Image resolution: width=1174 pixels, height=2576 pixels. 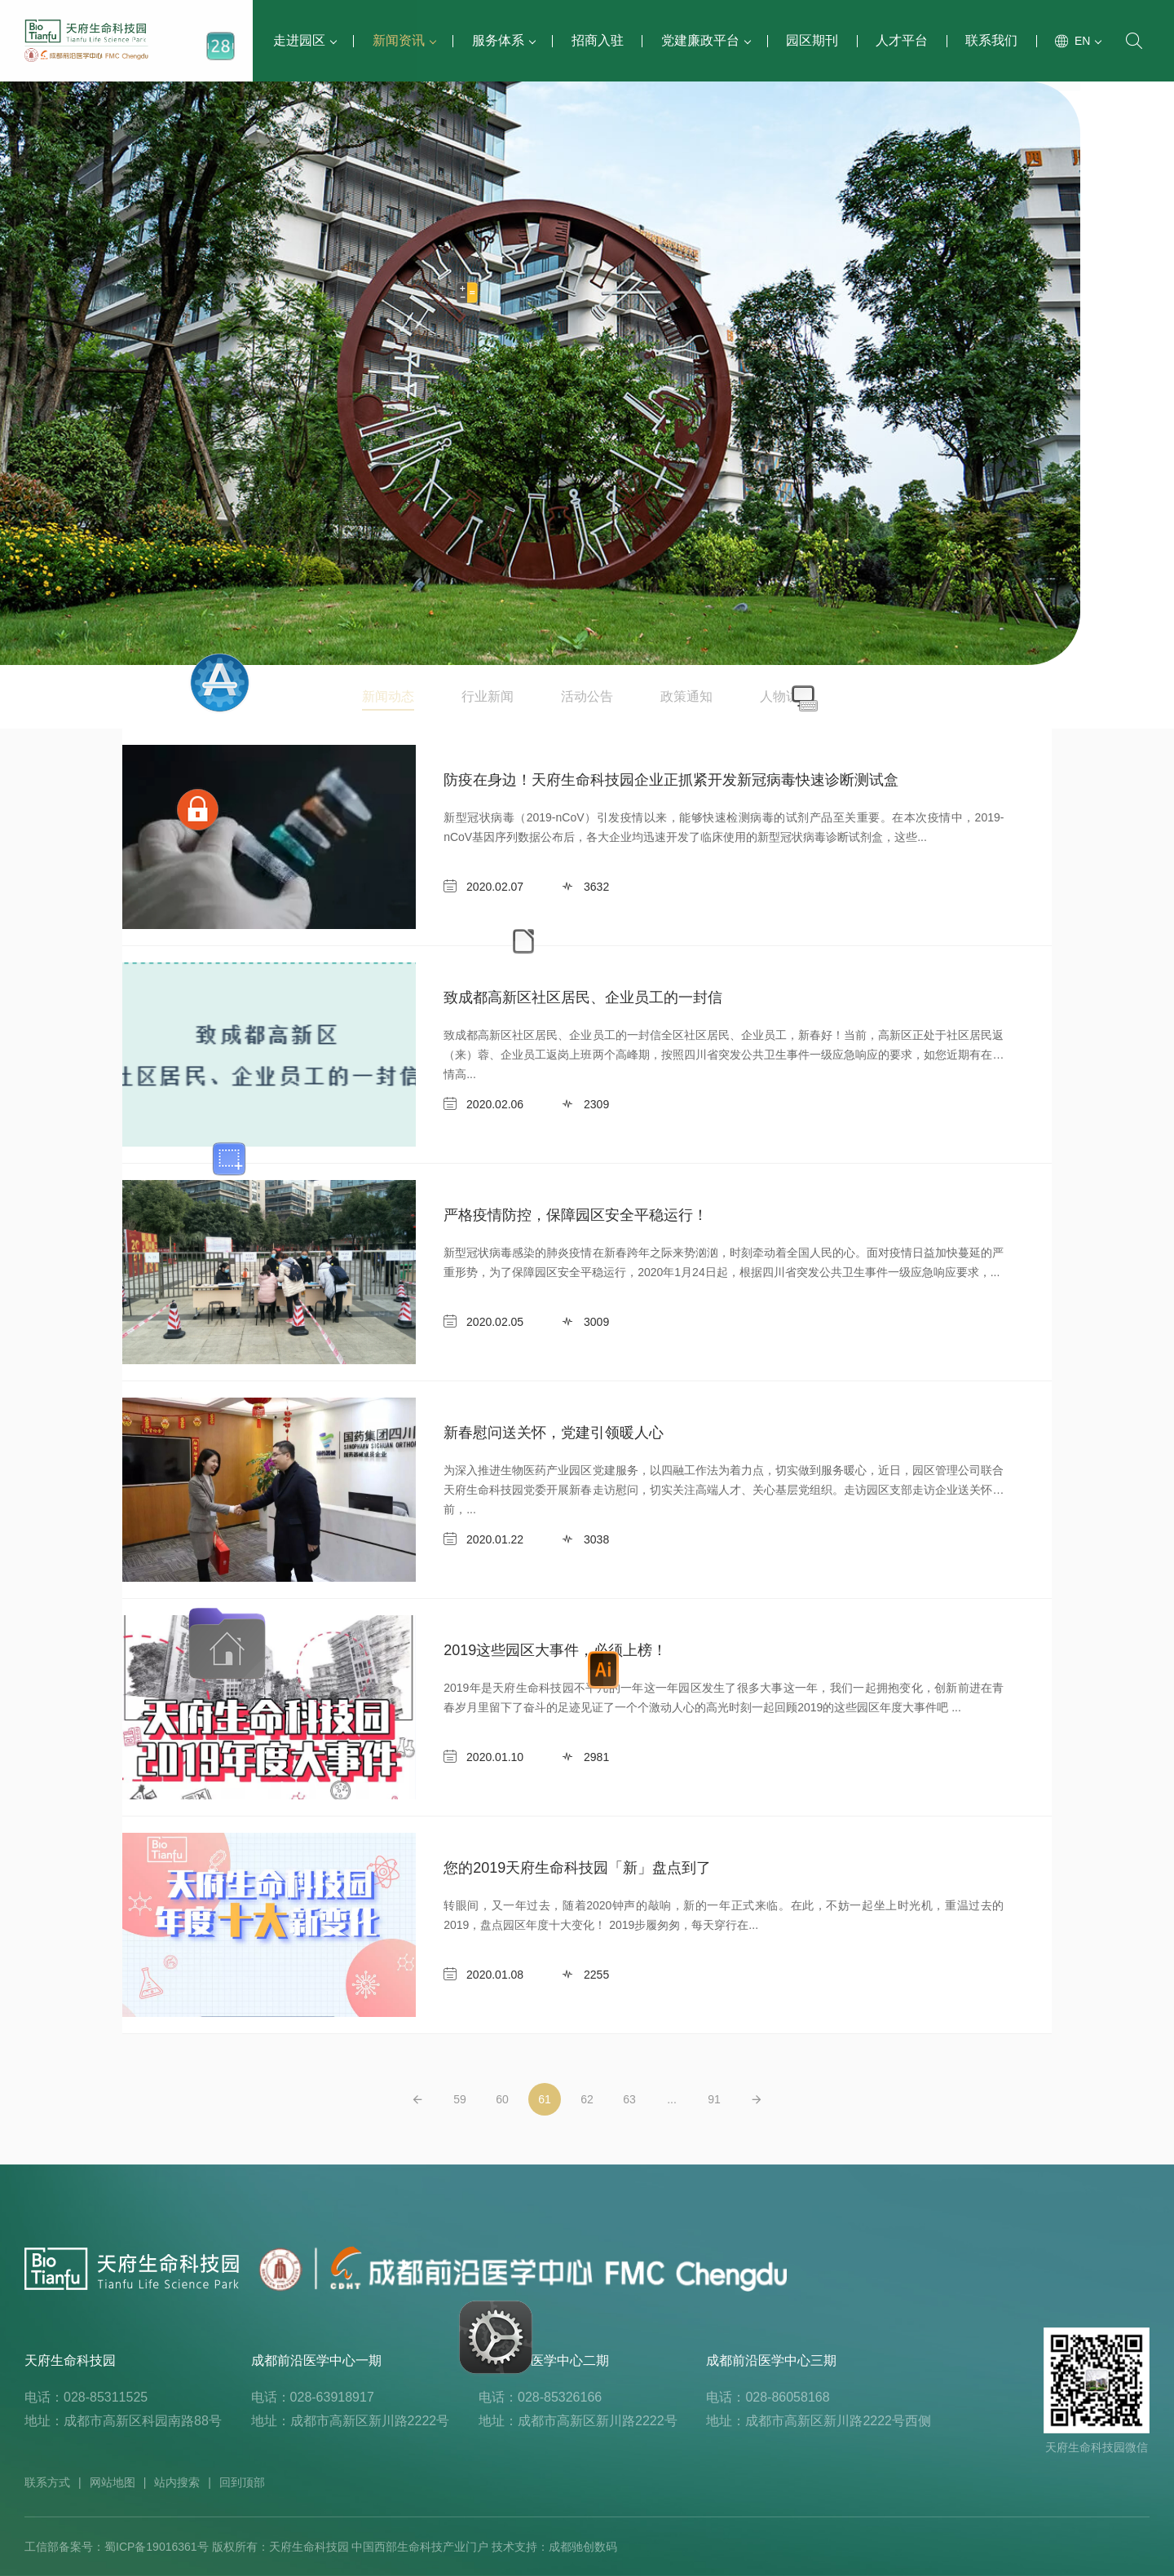 I want to click on open the calculator app, so click(x=467, y=293).